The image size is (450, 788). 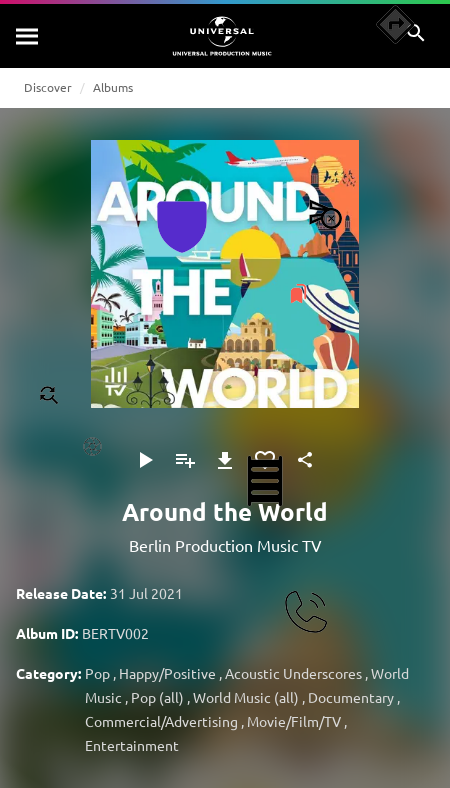 I want to click on cancel a scheduled message, so click(x=325, y=212).